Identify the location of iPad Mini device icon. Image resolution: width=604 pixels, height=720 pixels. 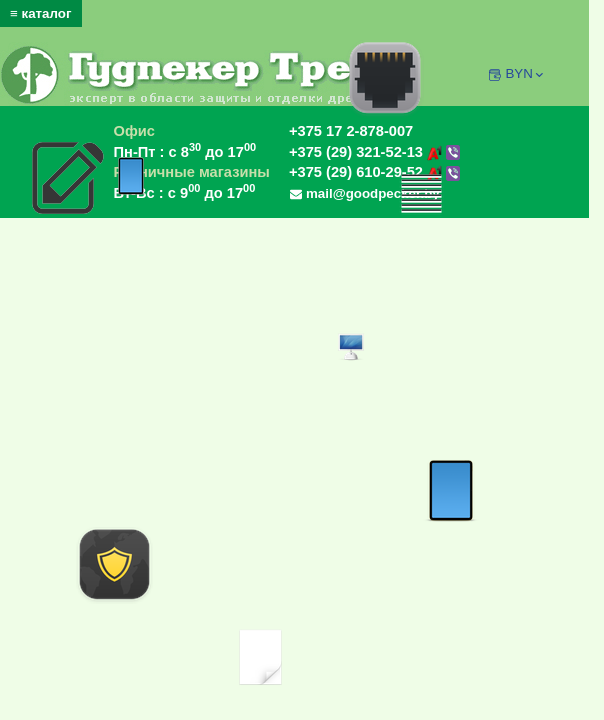
(131, 172).